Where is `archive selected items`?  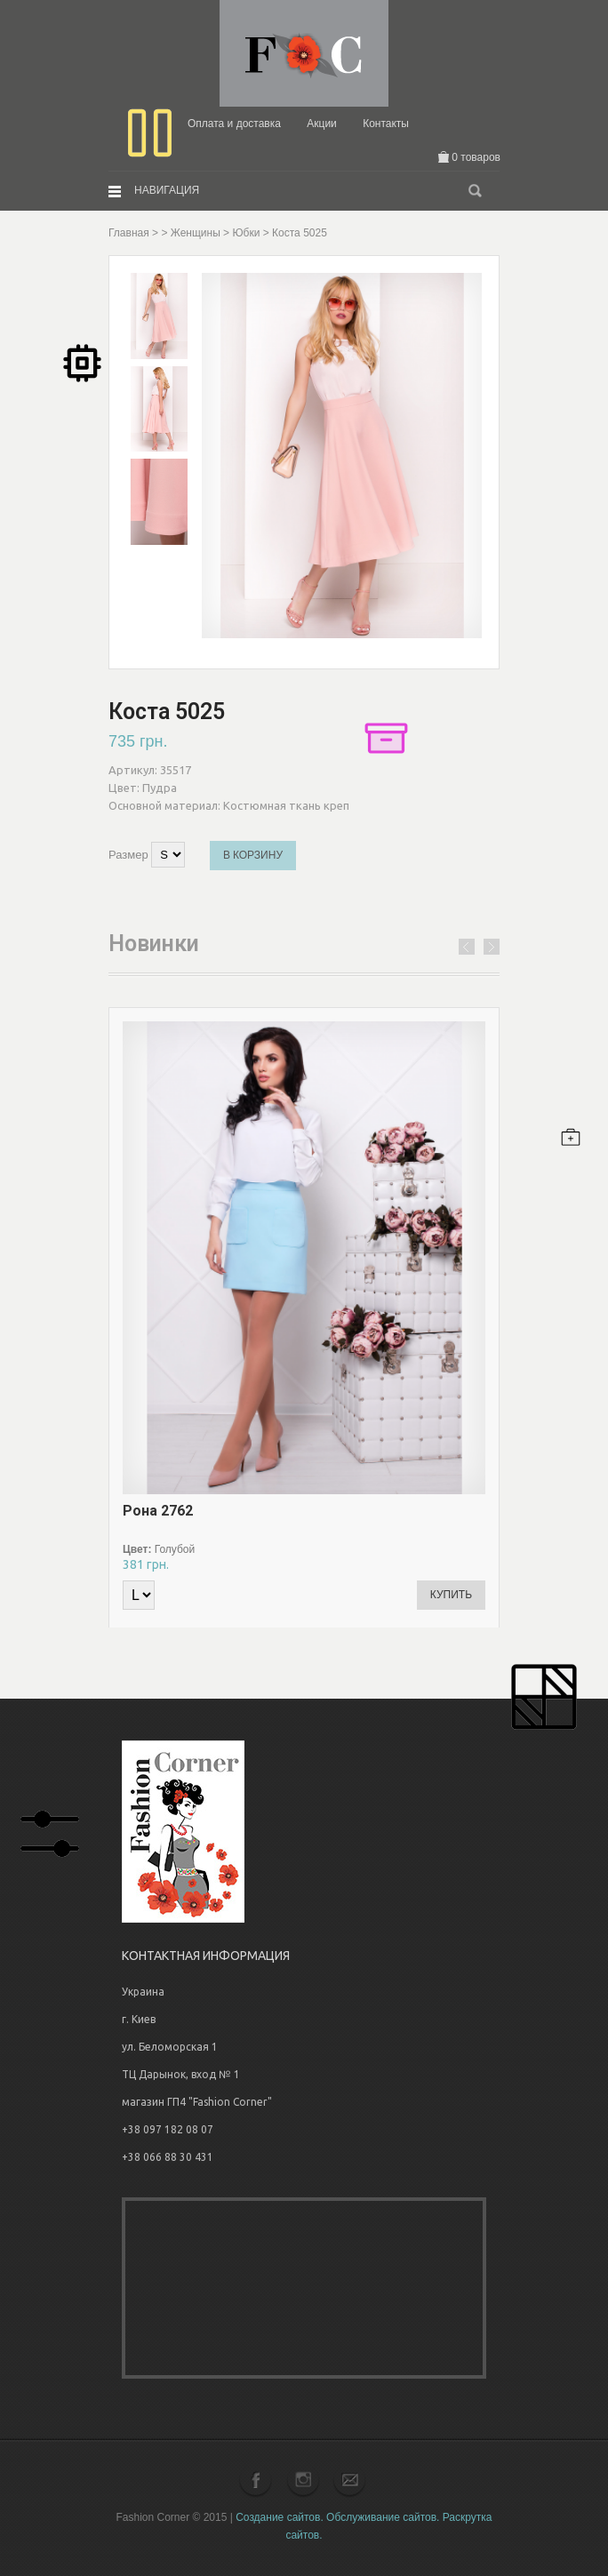 archive selected items is located at coordinates (386, 738).